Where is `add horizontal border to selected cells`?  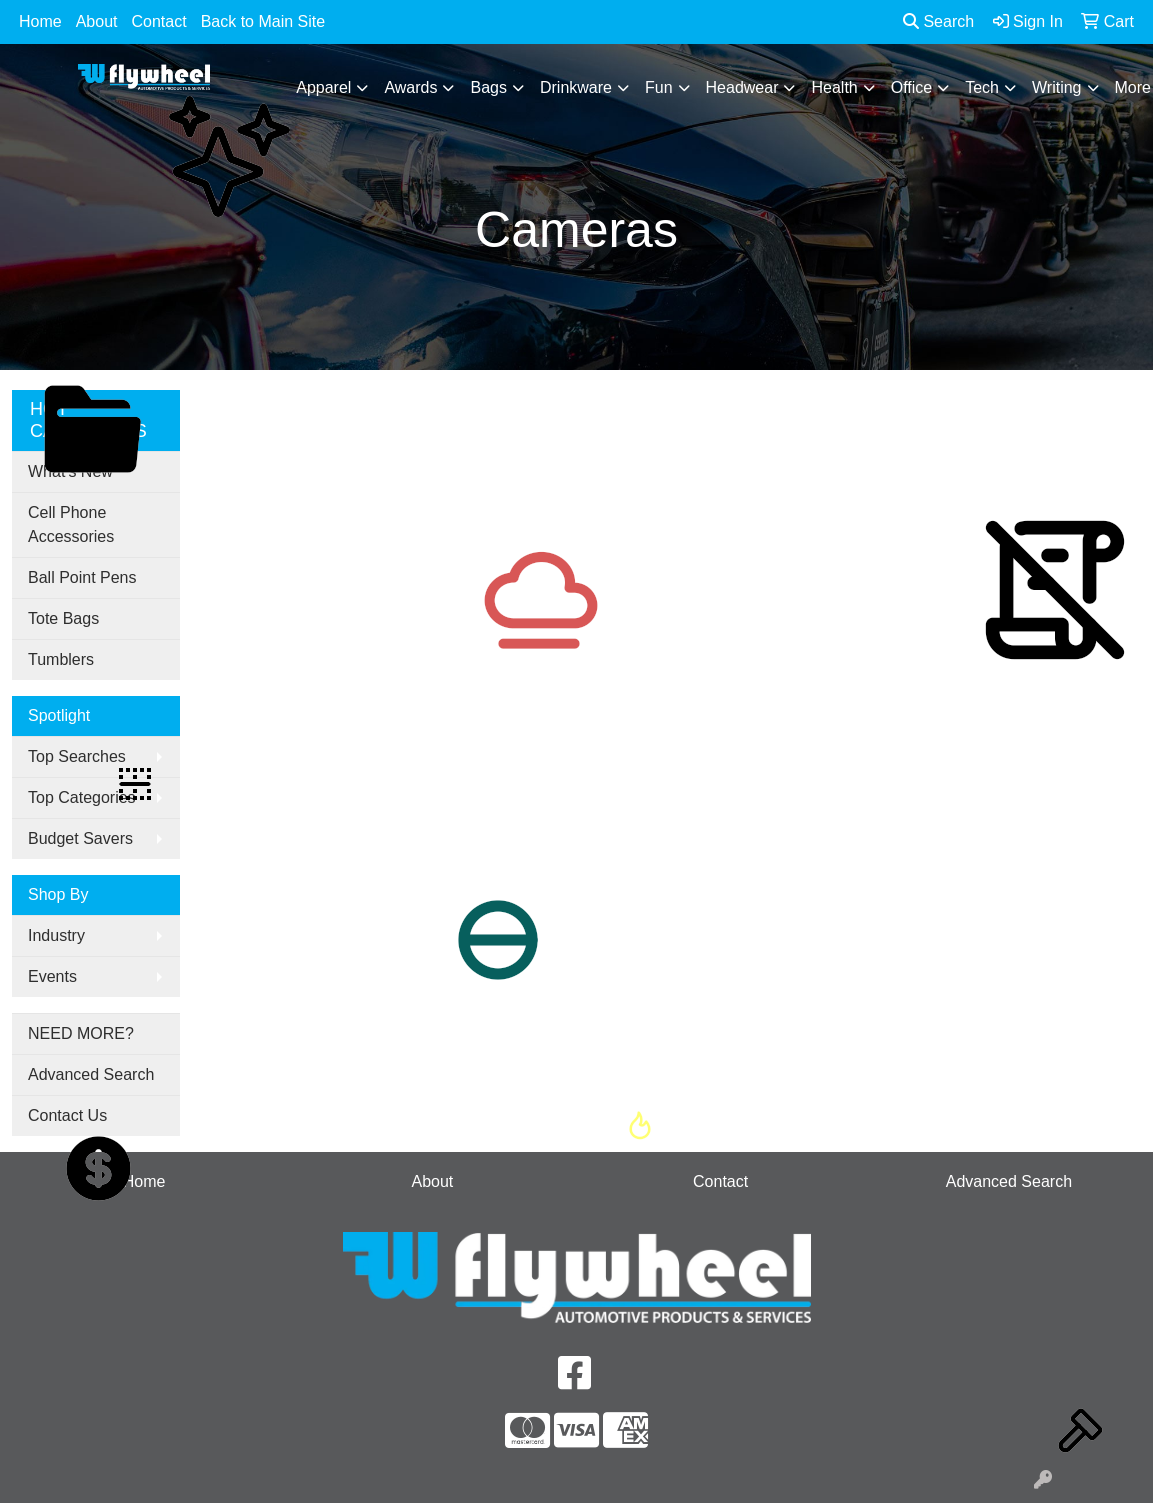 add horizontal border to selected cells is located at coordinates (135, 784).